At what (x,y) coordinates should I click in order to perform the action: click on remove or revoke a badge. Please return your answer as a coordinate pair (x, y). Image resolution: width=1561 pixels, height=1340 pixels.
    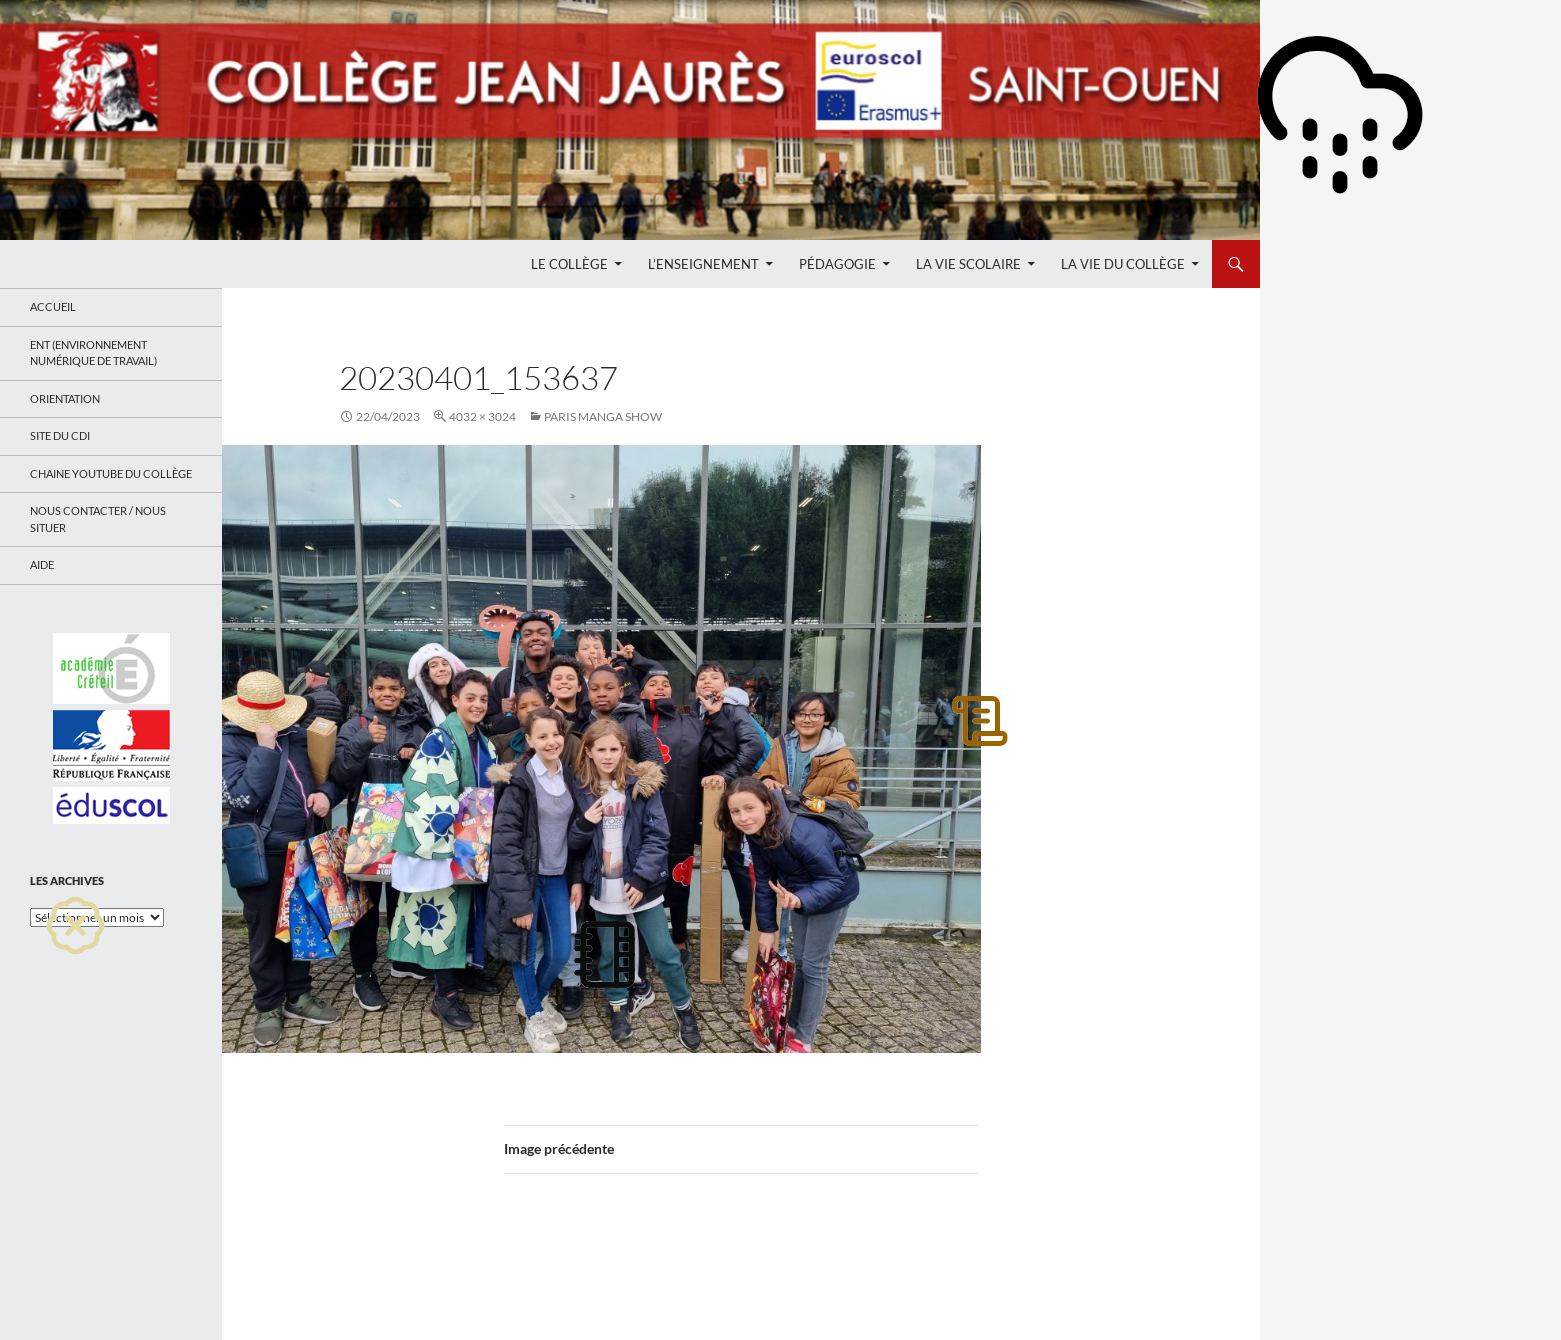
    Looking at the image, I should click on (75, 925).